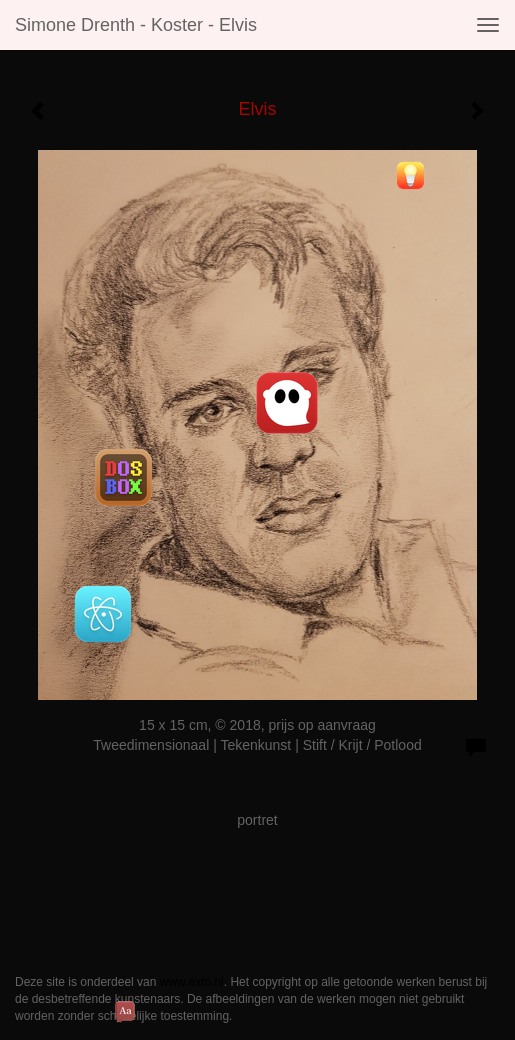 Image resolution: width=515 pixels, height=1040 pixels. Describe the element at coordinates (123, 477) in the screenshot. I see `launch dosbox-x emulator` at that location.